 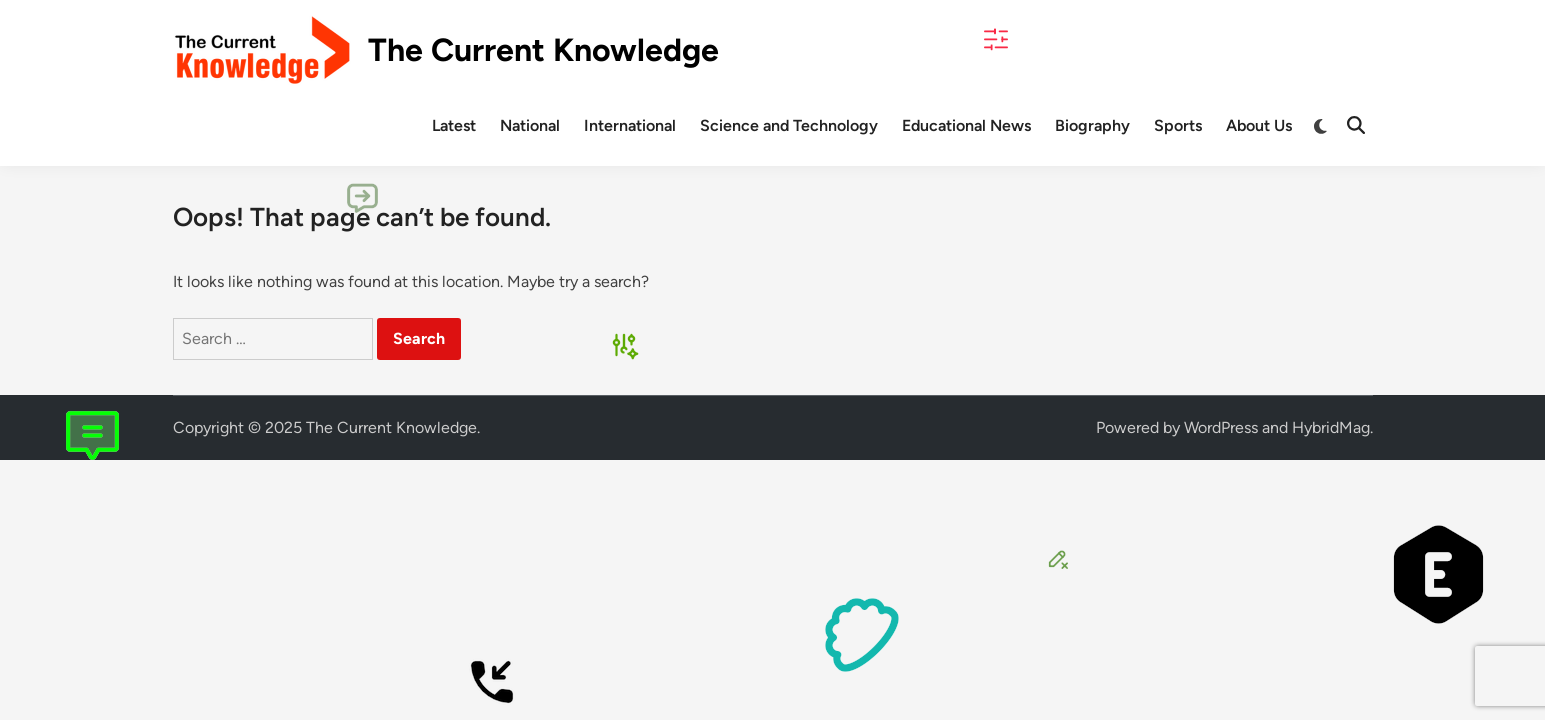 I want to click on access AI-powered or smart settings adjustments, so click(x=624, y=345).